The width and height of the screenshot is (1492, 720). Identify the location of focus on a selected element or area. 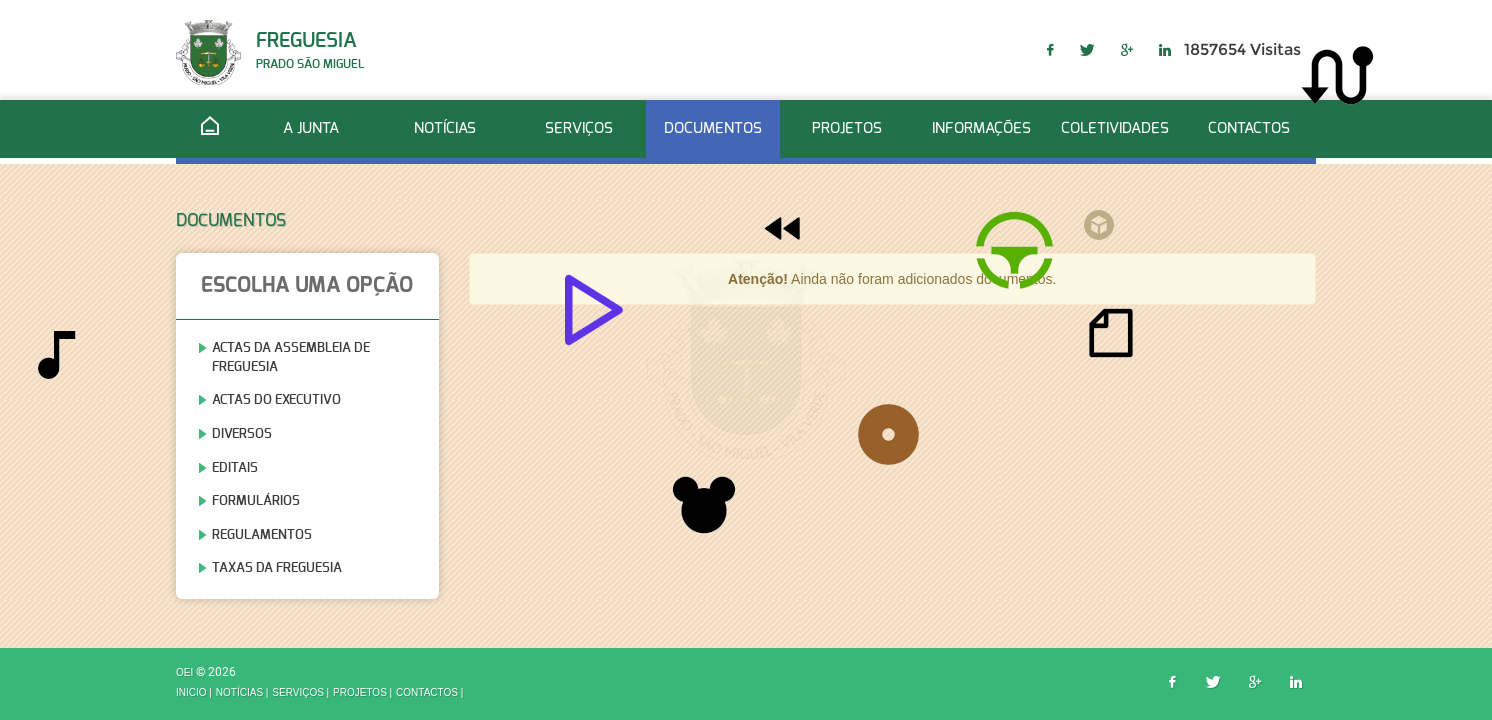
(888, 434).